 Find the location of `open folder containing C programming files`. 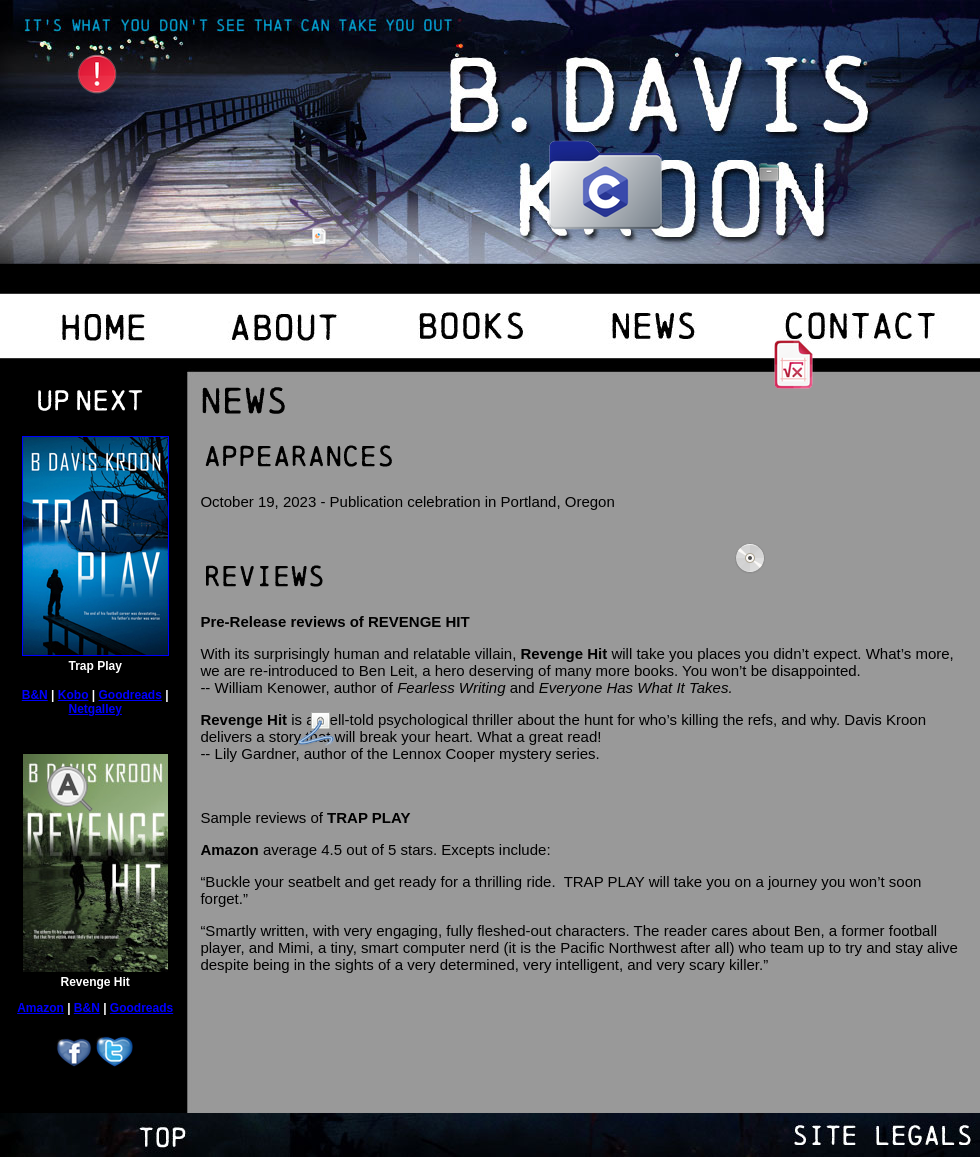

open folder containing C programming files is located at coordinates (605, 188).